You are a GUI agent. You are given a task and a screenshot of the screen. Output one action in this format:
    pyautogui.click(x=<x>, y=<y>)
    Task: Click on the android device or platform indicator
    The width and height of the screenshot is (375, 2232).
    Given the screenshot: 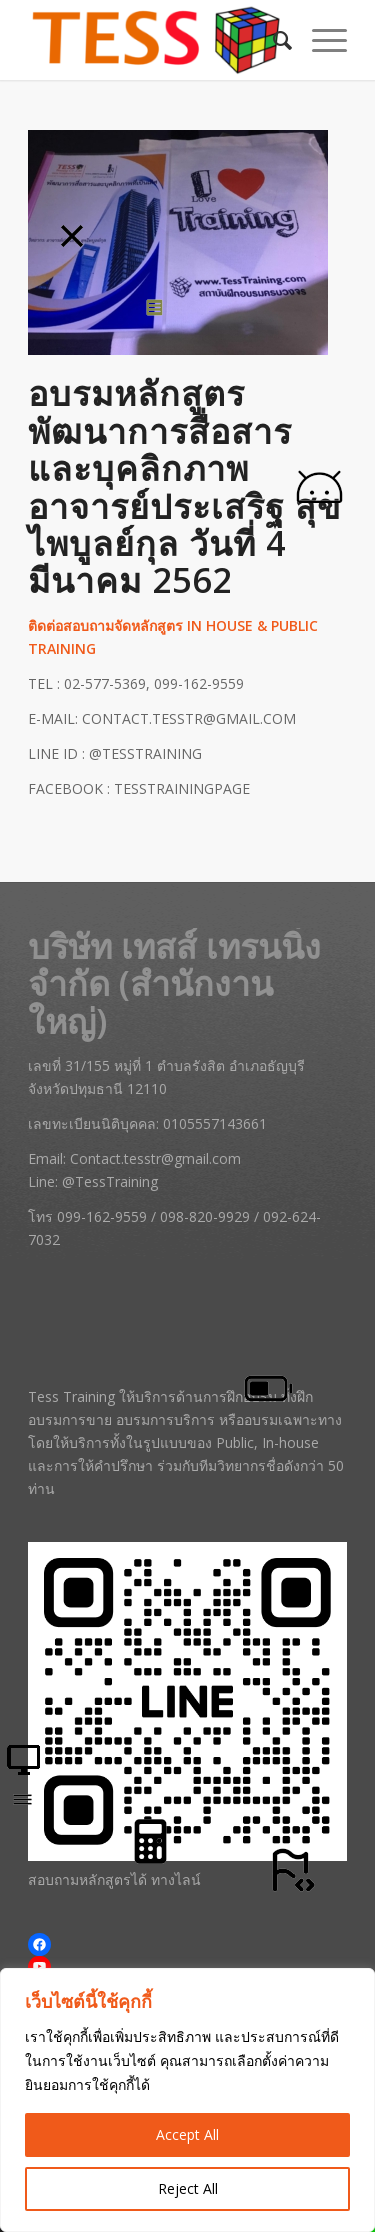 What is the action you would take?
    pyautogui.click(x=319, y=488)
    